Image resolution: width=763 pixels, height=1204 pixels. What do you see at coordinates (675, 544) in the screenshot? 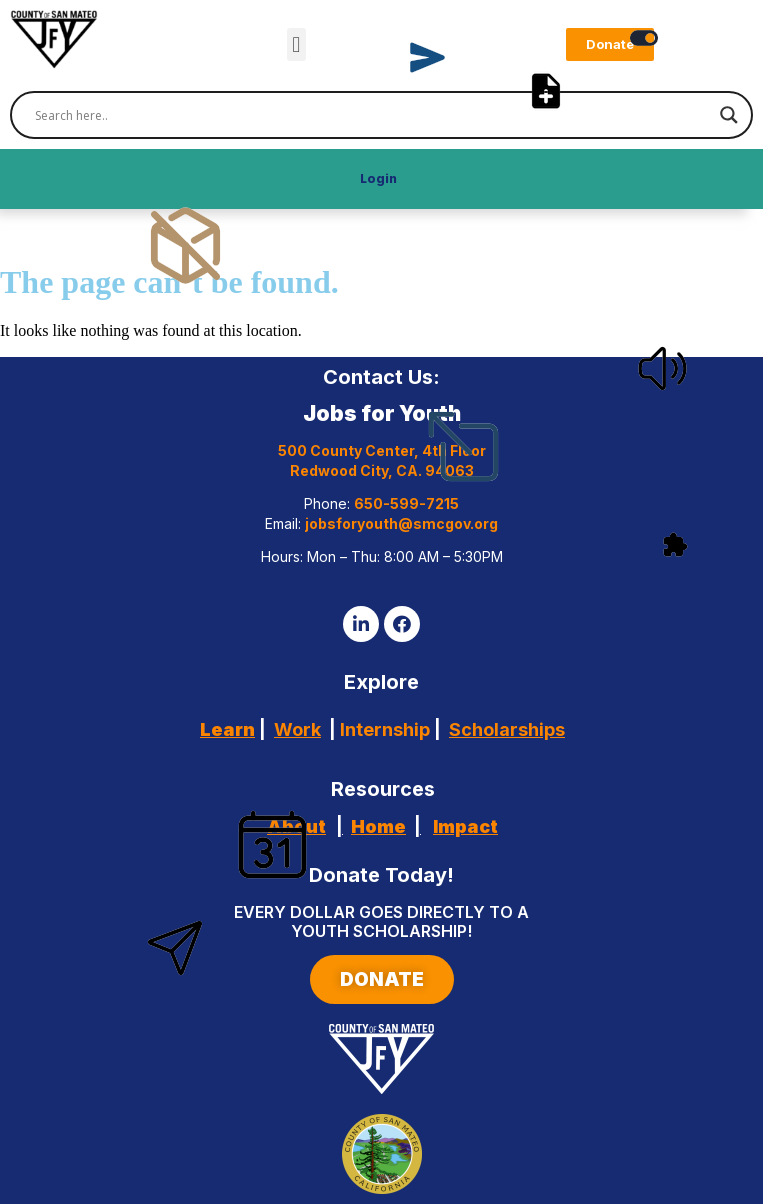
I see `access browser extensions or add-ons` at bounding box center [675, 544].